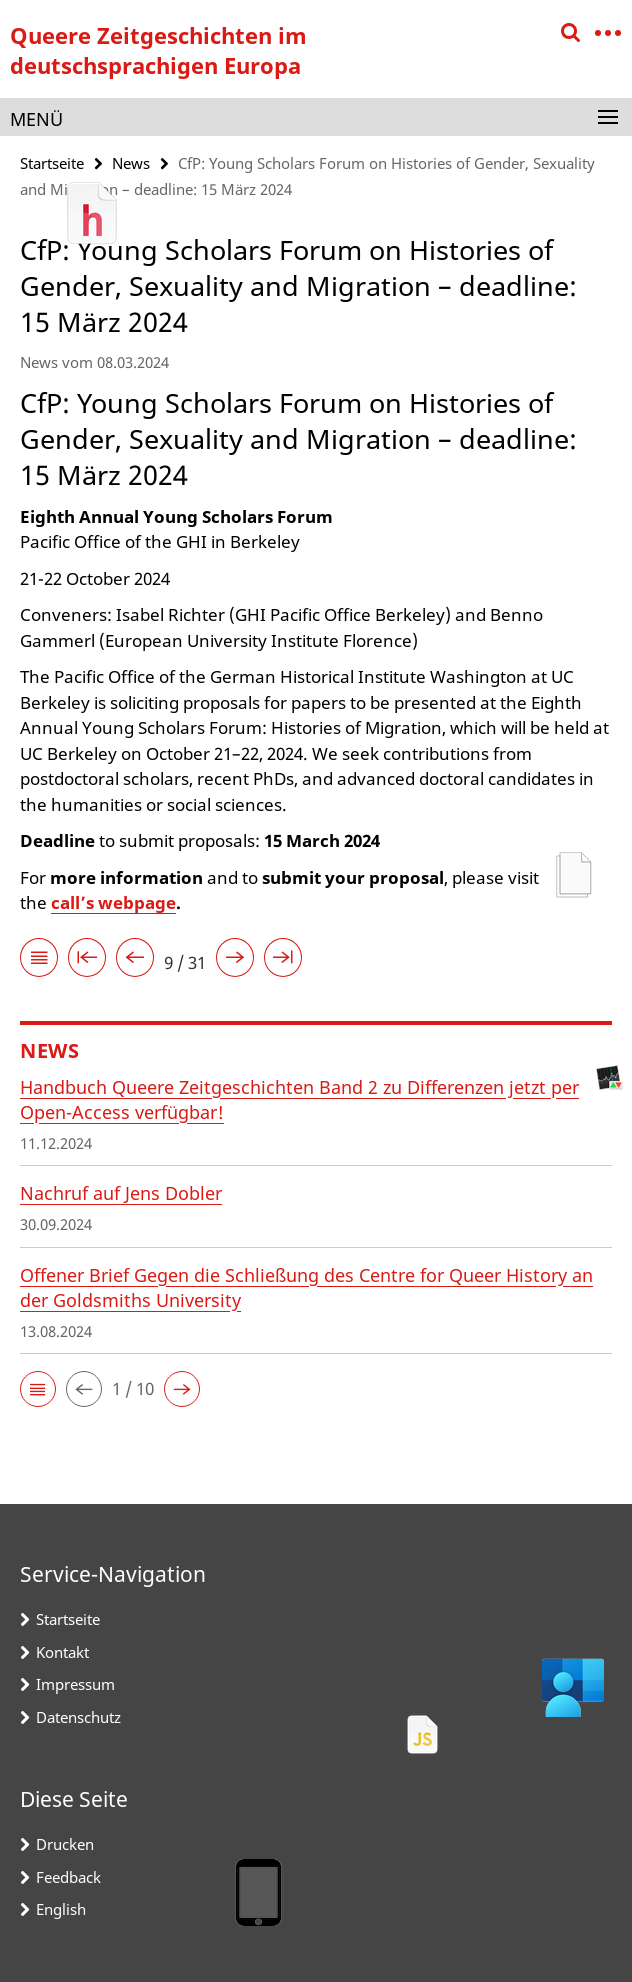 The width and height of the screenshot is (632, 1982). Describe the element at coordinates (573, 1686) in the screenshot. I see `open the portal app` at that location.